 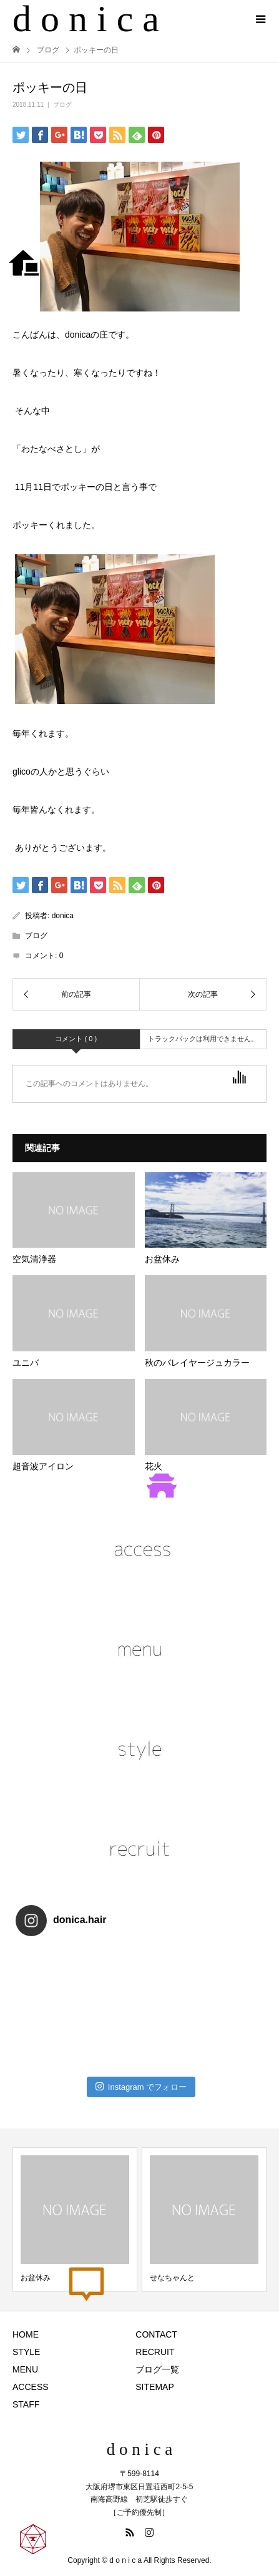 I want to click on launch Foundry Virtual Tabletop application, so click(x=33, y=2539).